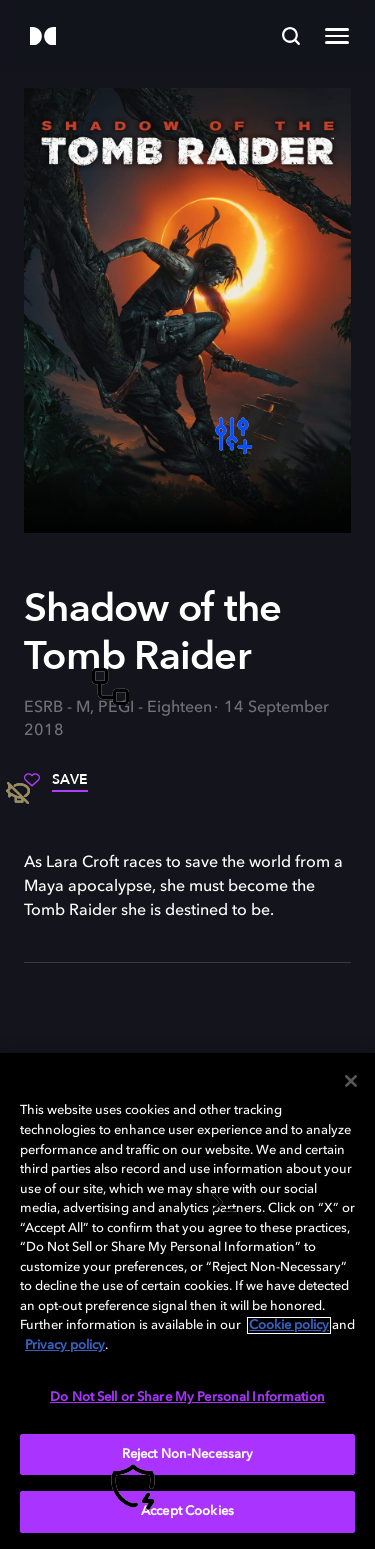 This screenshot has width=375, height=1549. Describe the element at coordinates (110, 686) in the screenshot. I see `view or manage automated workflows` at that location.